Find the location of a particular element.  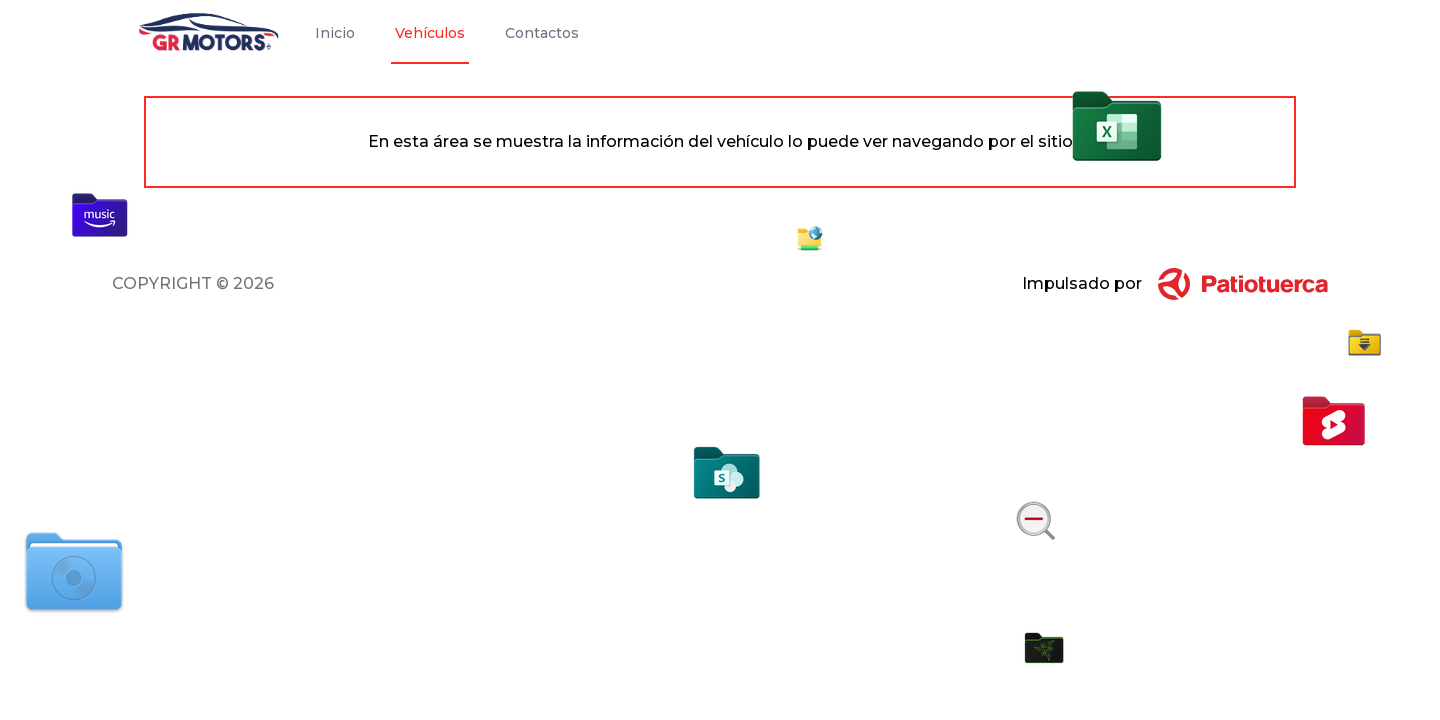

access network or shared folder is located at coordinates (809, 238).